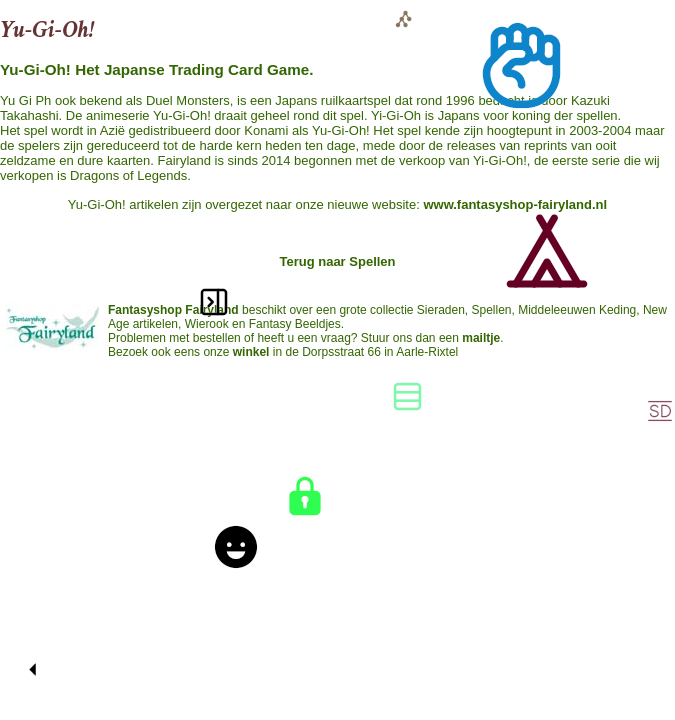 The height and width of the screenshot is (720, 675). Describe the element at coordinates (305, 496) in the screenshot. I see `indicates a locked or private channel` at that location.